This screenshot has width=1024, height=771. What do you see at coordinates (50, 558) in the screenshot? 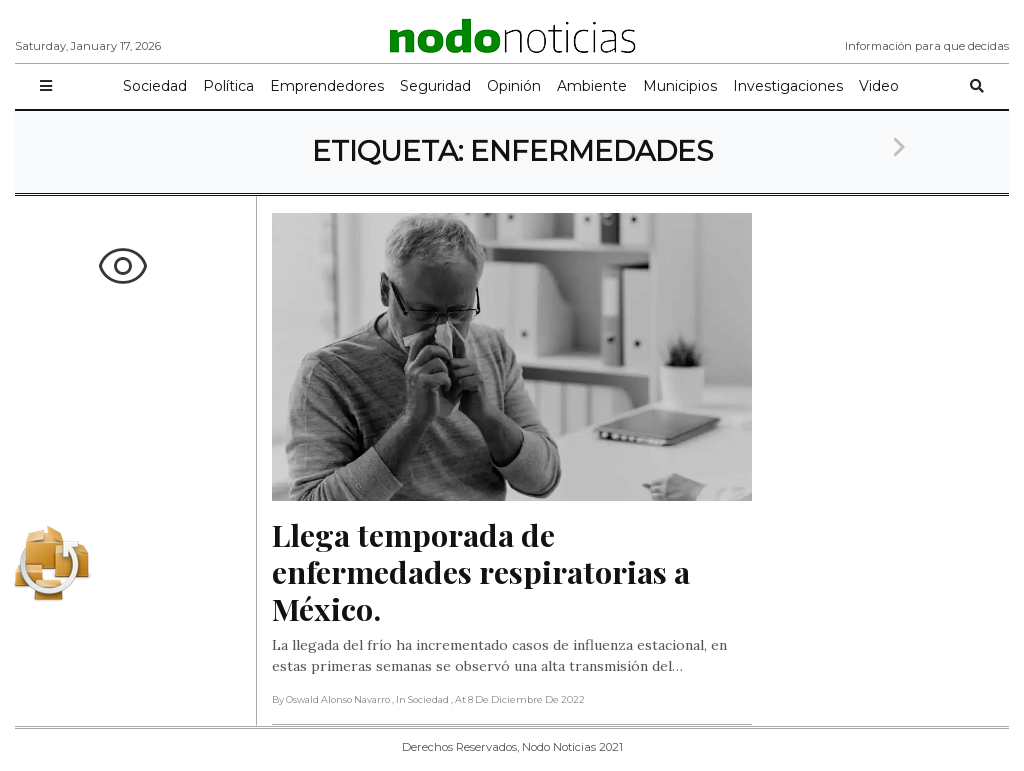
I see `check for available software updates` at bounding box center [50, 558].